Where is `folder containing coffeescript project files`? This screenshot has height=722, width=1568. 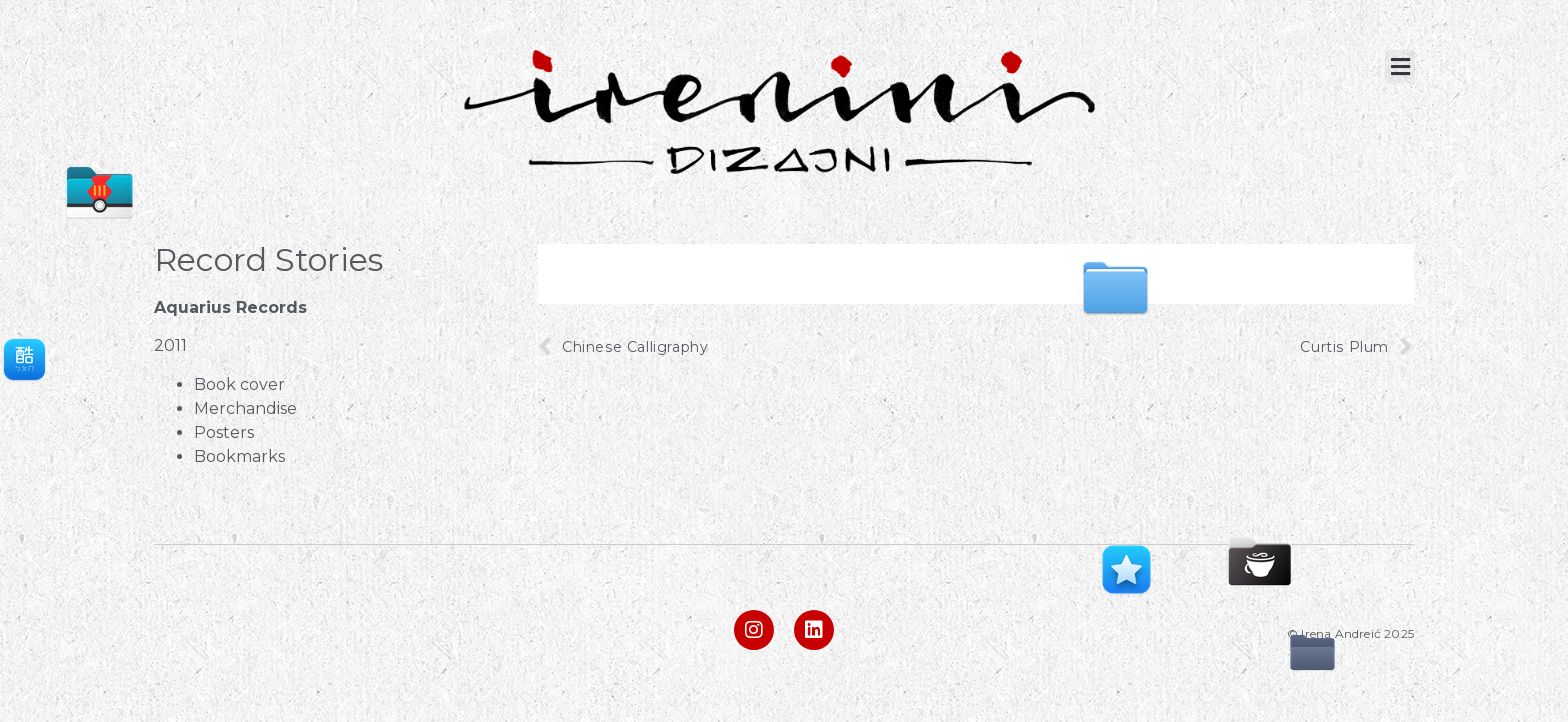
folder containing coffeescript project files is located at coordinates (1259, 562).